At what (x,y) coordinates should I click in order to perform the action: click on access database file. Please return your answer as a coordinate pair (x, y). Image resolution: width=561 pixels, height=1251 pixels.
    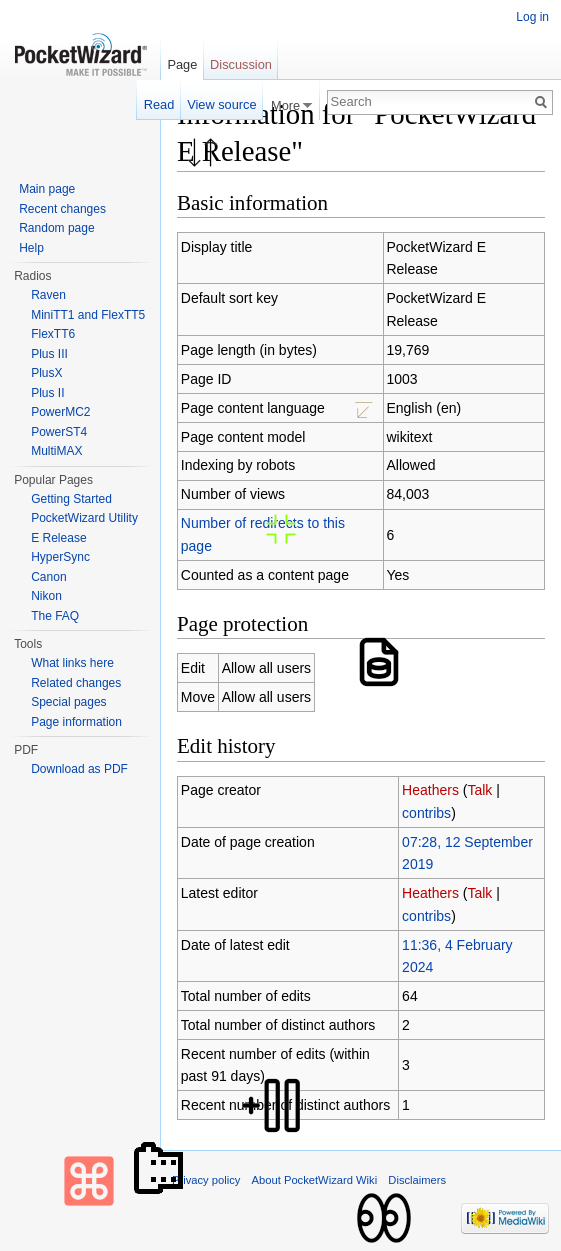
    Looking at the image, I should click on (379, 662).